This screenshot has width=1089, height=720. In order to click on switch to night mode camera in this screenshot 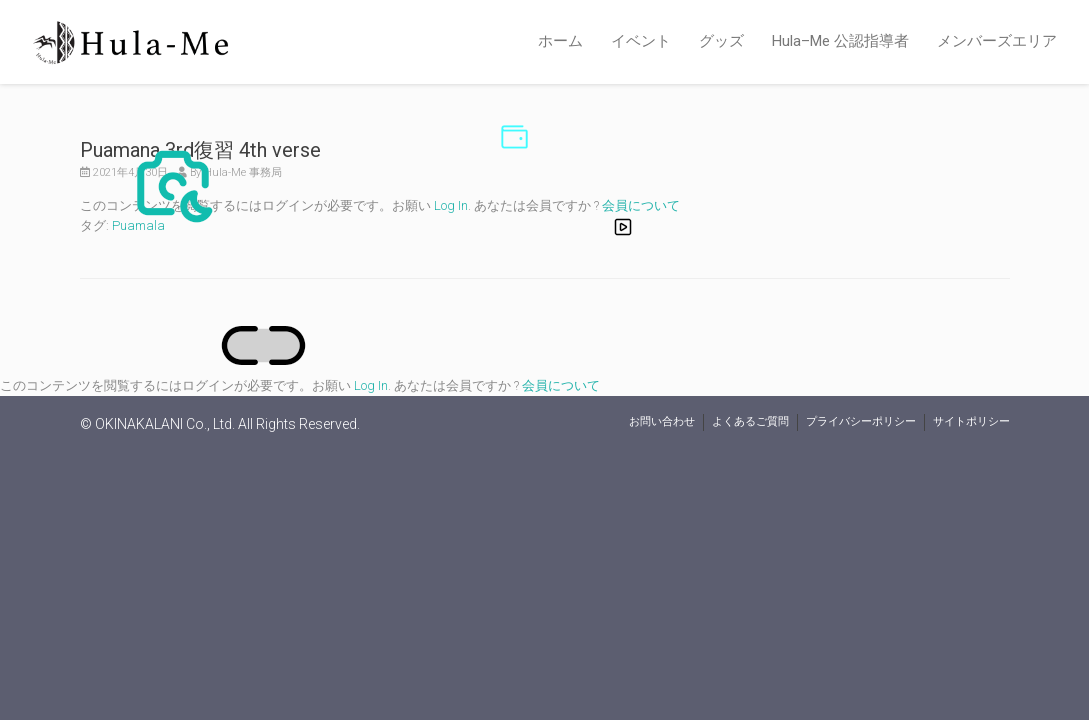, I will do `click(173, 183)`.